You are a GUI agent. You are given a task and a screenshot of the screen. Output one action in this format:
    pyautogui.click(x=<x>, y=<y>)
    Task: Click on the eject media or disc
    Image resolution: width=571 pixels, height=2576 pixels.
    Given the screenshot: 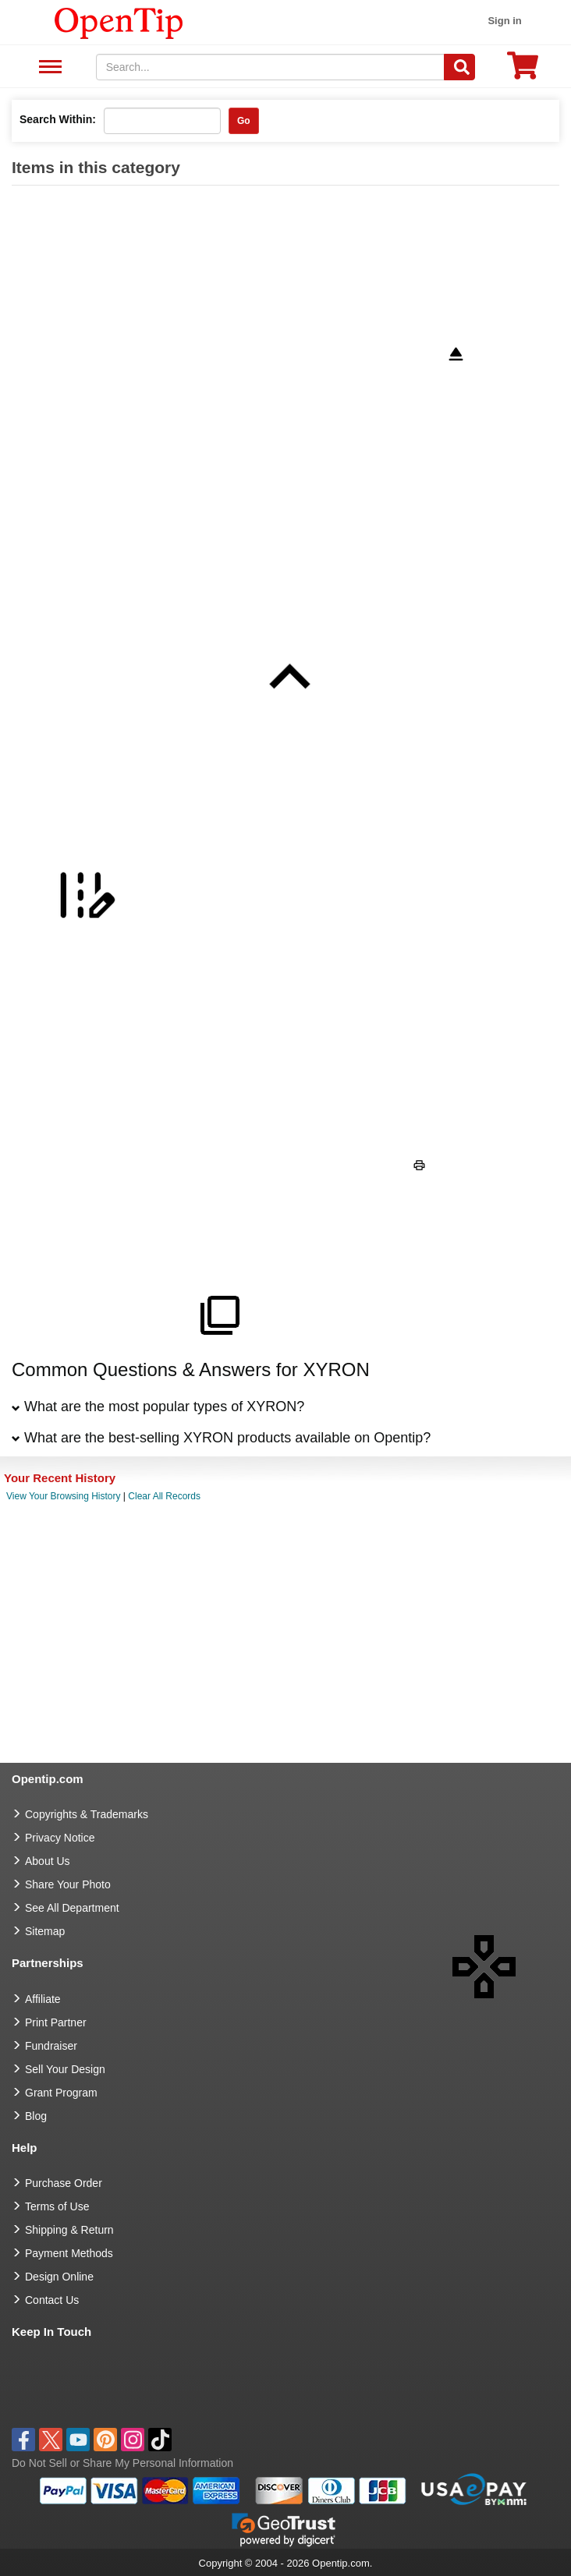 What is the action you would take?
    pyautogui.click(x=456, y=353)
    